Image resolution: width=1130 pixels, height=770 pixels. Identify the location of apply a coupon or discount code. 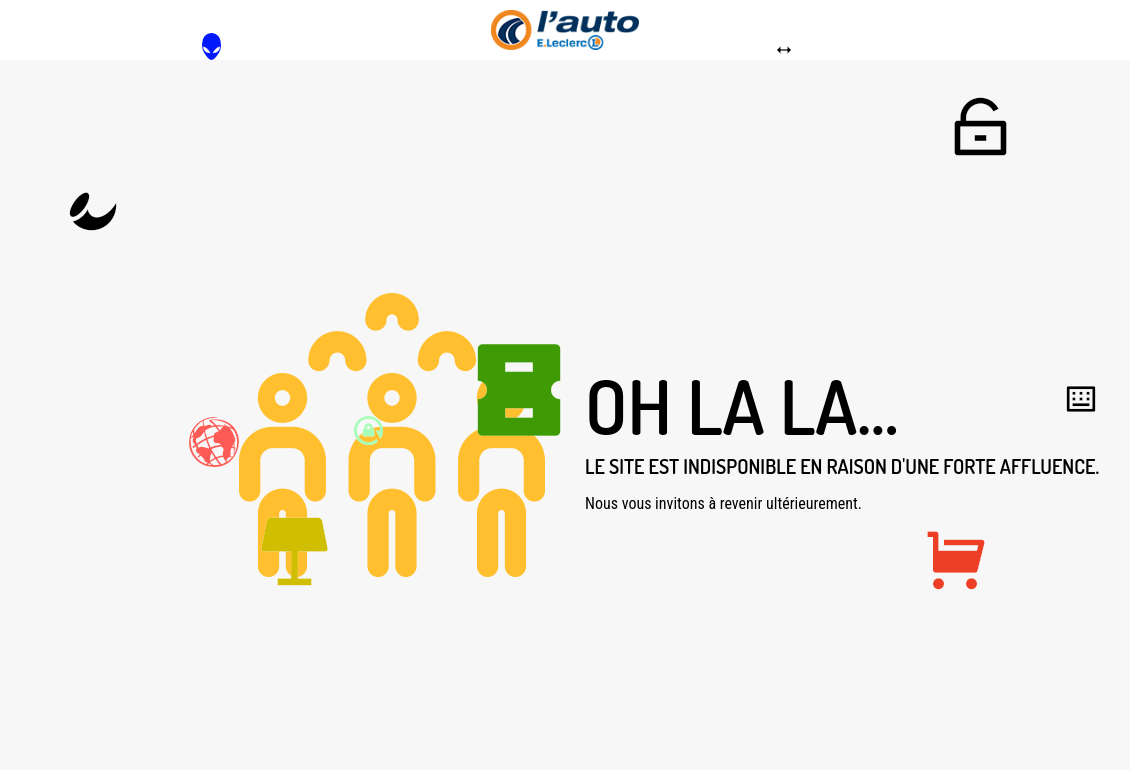
(519, 390).